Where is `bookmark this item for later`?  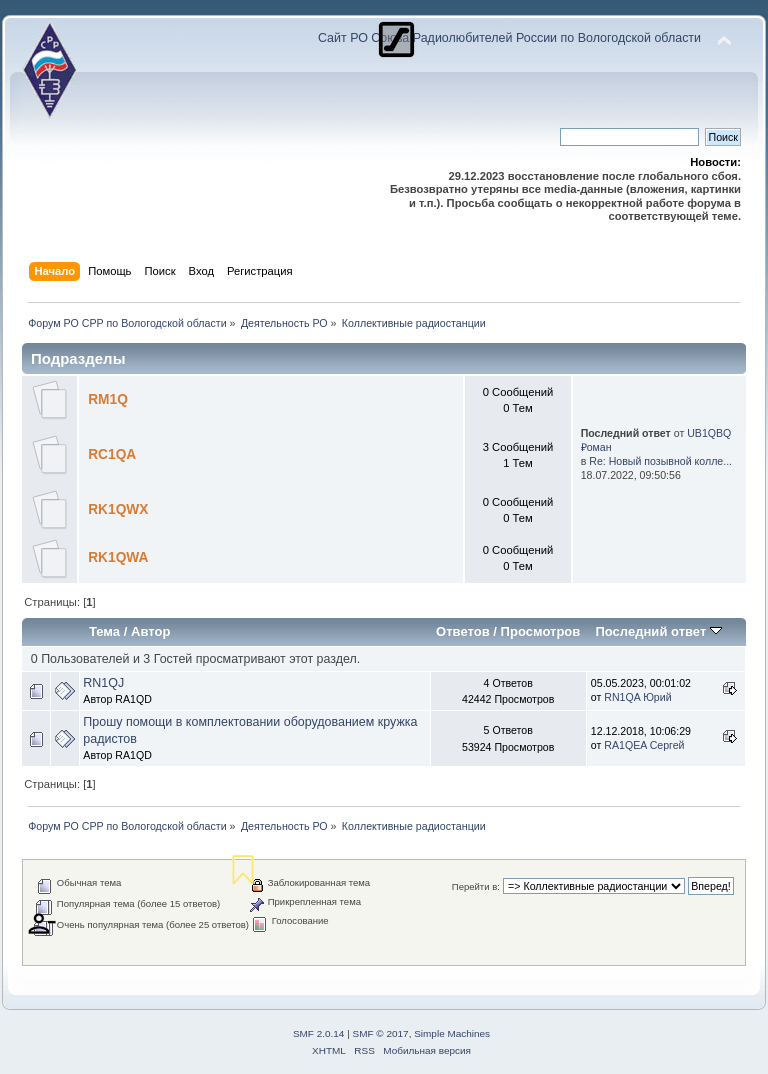
bookmark this item for later is located at coordinates (243, 870).